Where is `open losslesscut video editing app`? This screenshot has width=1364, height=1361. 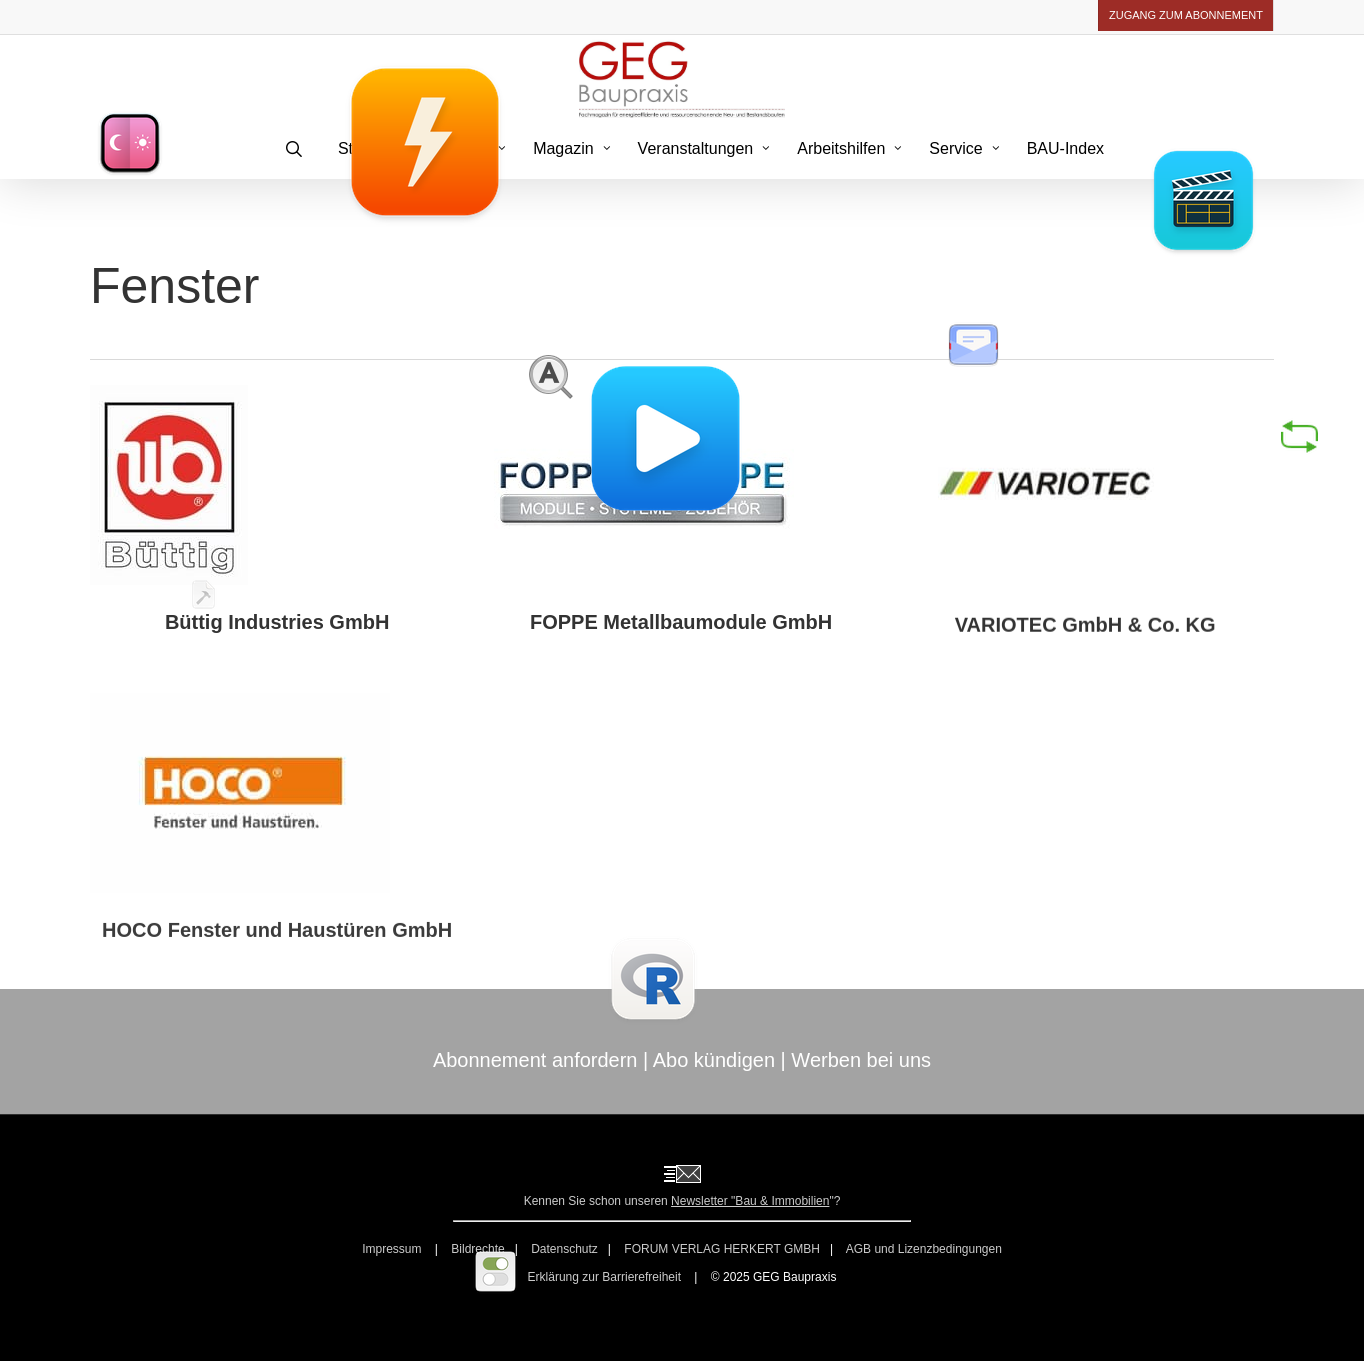 open losslesscut video editing app is located at coordinates (1203, 200).